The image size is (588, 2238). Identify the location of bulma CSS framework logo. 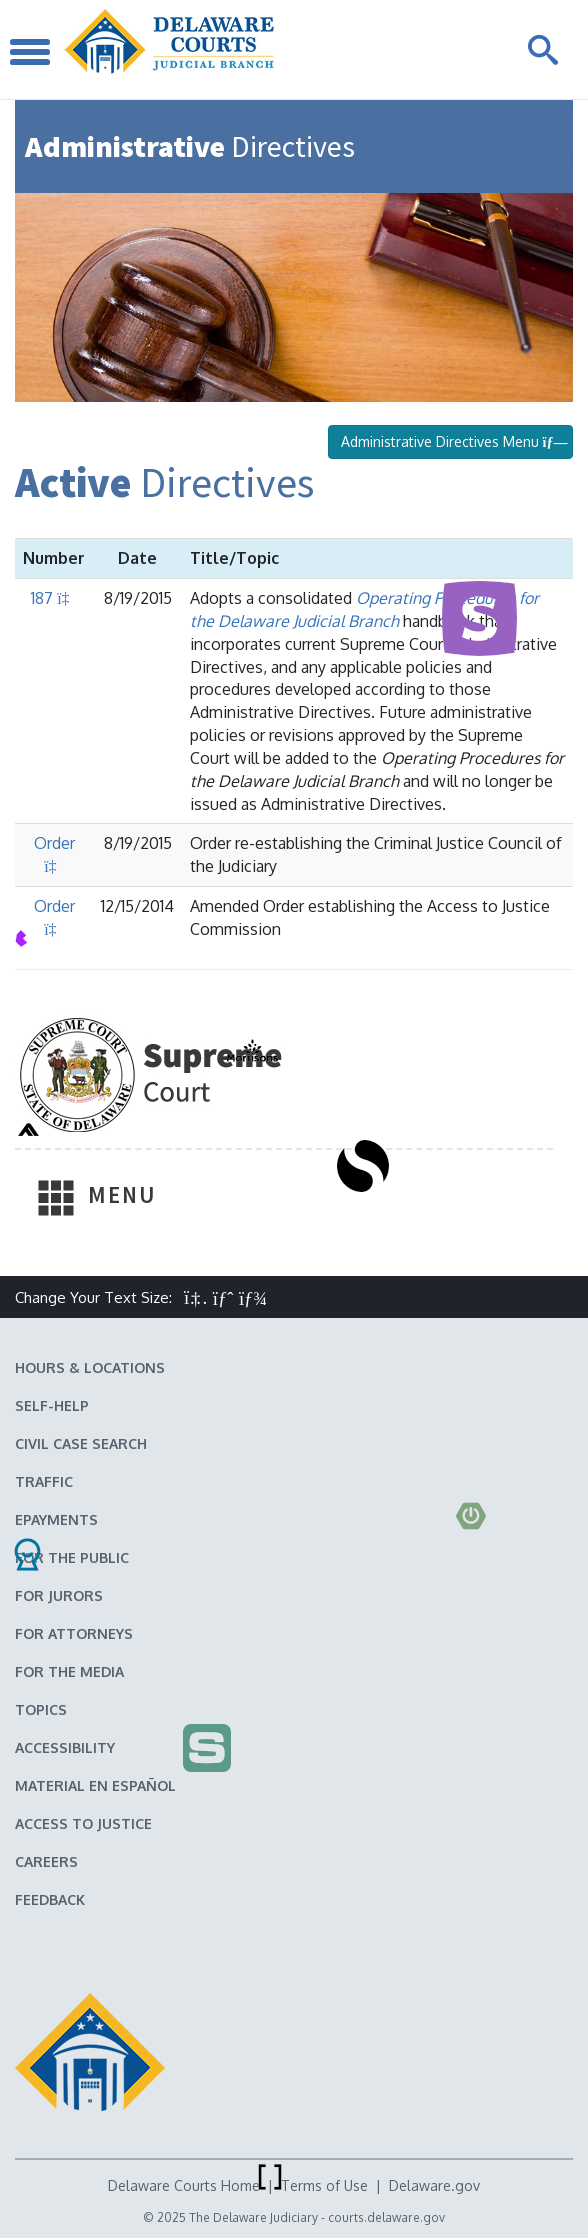
(21, 938).